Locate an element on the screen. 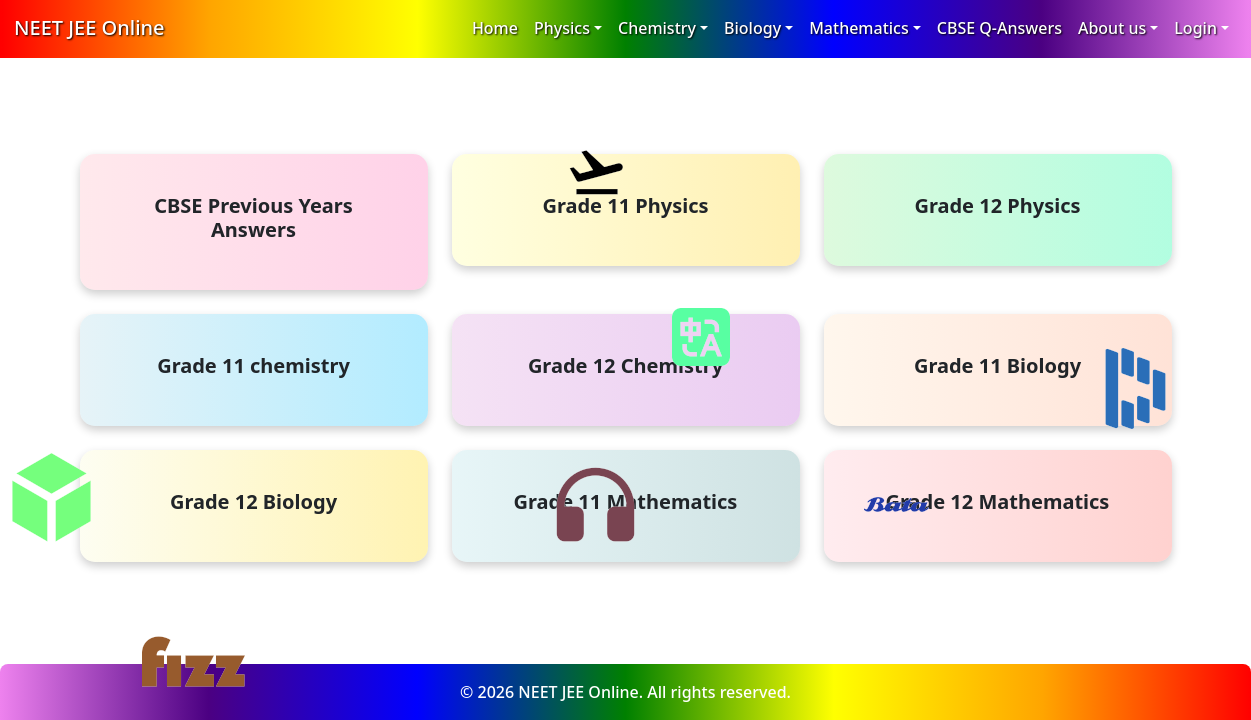  fizz app or service logo is located at coordinates (193, 661).